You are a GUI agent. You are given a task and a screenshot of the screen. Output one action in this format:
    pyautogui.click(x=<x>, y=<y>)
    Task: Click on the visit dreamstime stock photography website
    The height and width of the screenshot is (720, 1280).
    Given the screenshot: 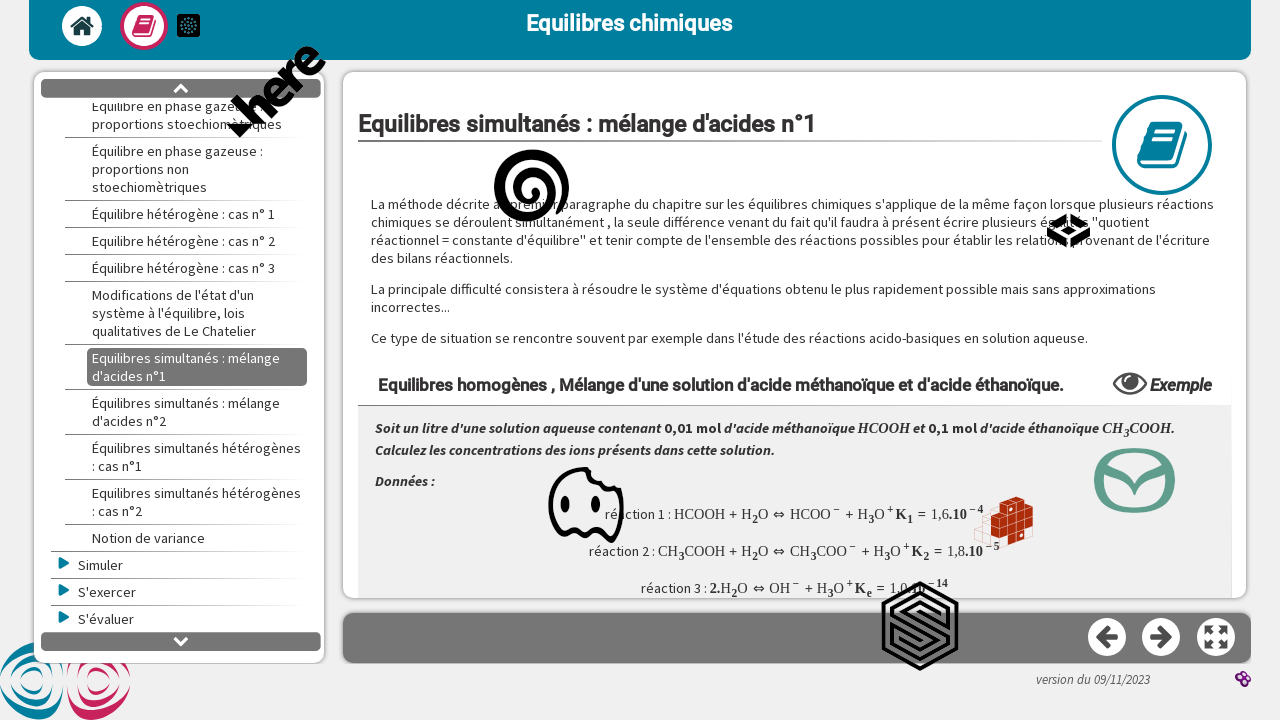 What is the action you would take?
    pyautogui.click(x=531, y=185)
    